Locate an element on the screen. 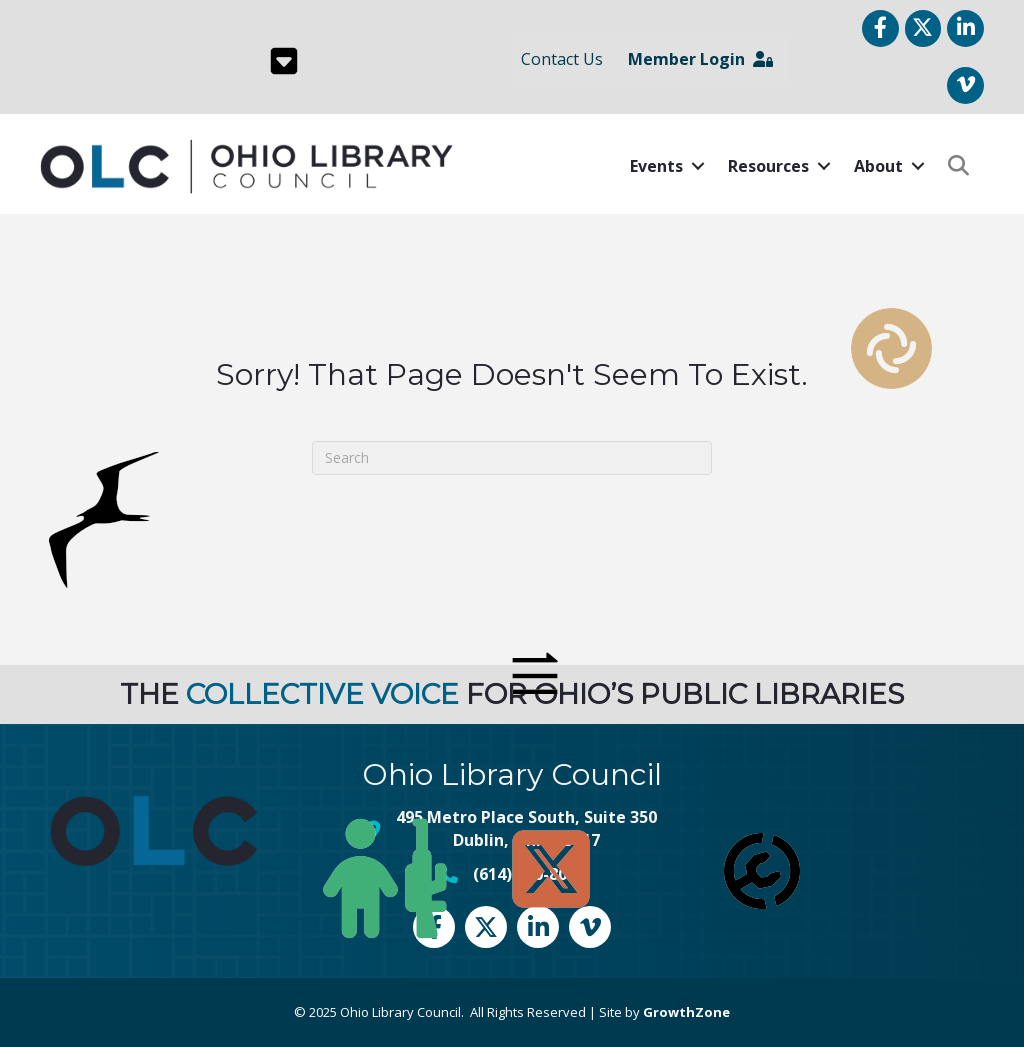 The width and height of the screenshot is (1024, 1047). open frigate NVR dashboard is located at coordinates (104, 520).